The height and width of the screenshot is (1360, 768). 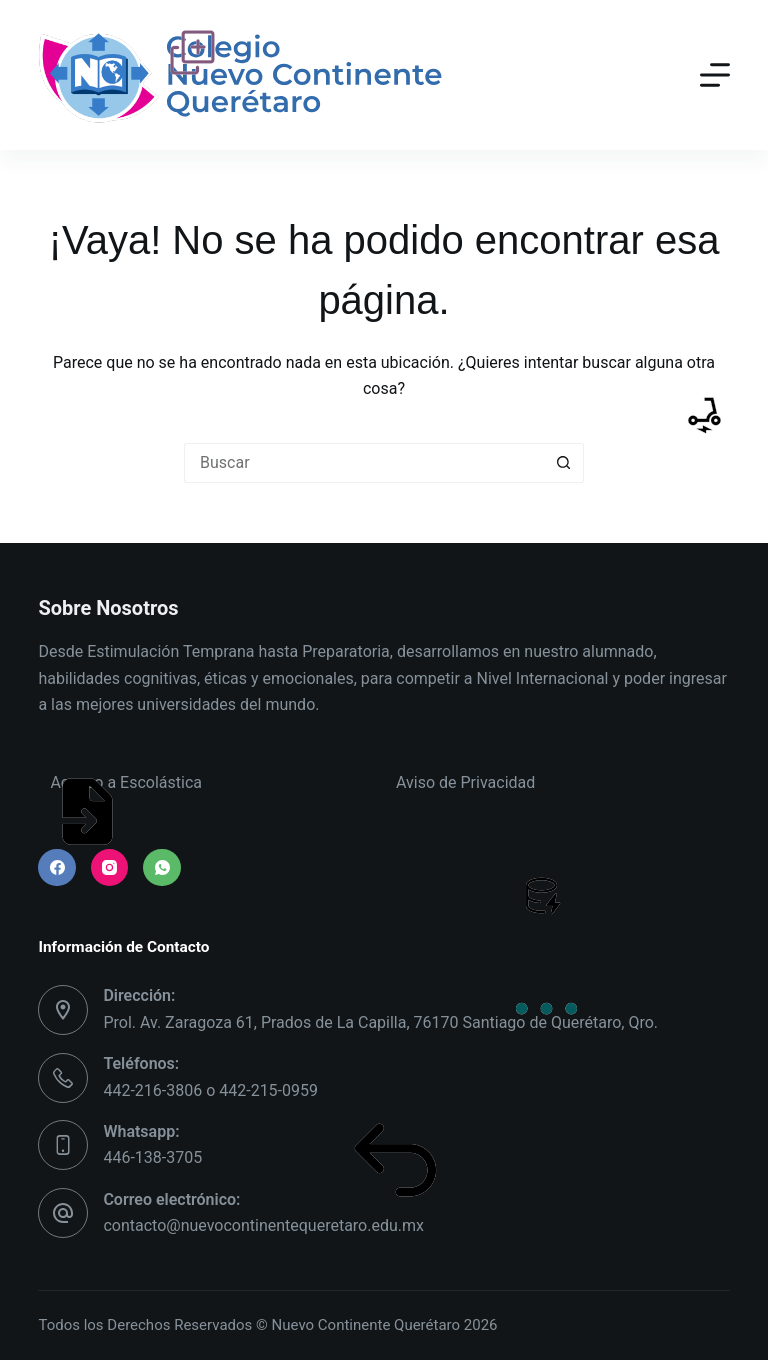 What do you see at coordinates (704, 415) in the screenshot?
I see `find nearby electric scooter rentals` at bounding box center [704, 415].